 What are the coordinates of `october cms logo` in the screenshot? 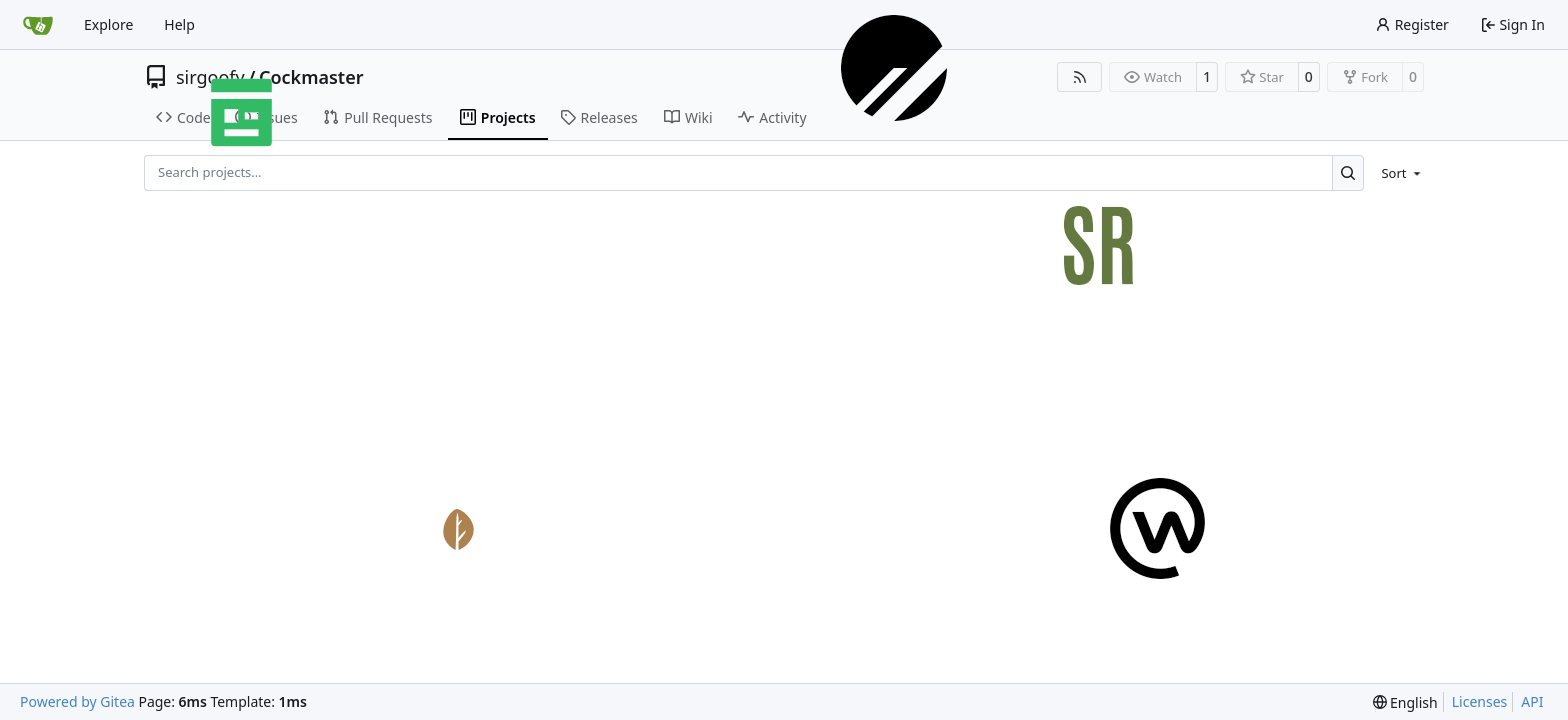 It's located at (458, 529).